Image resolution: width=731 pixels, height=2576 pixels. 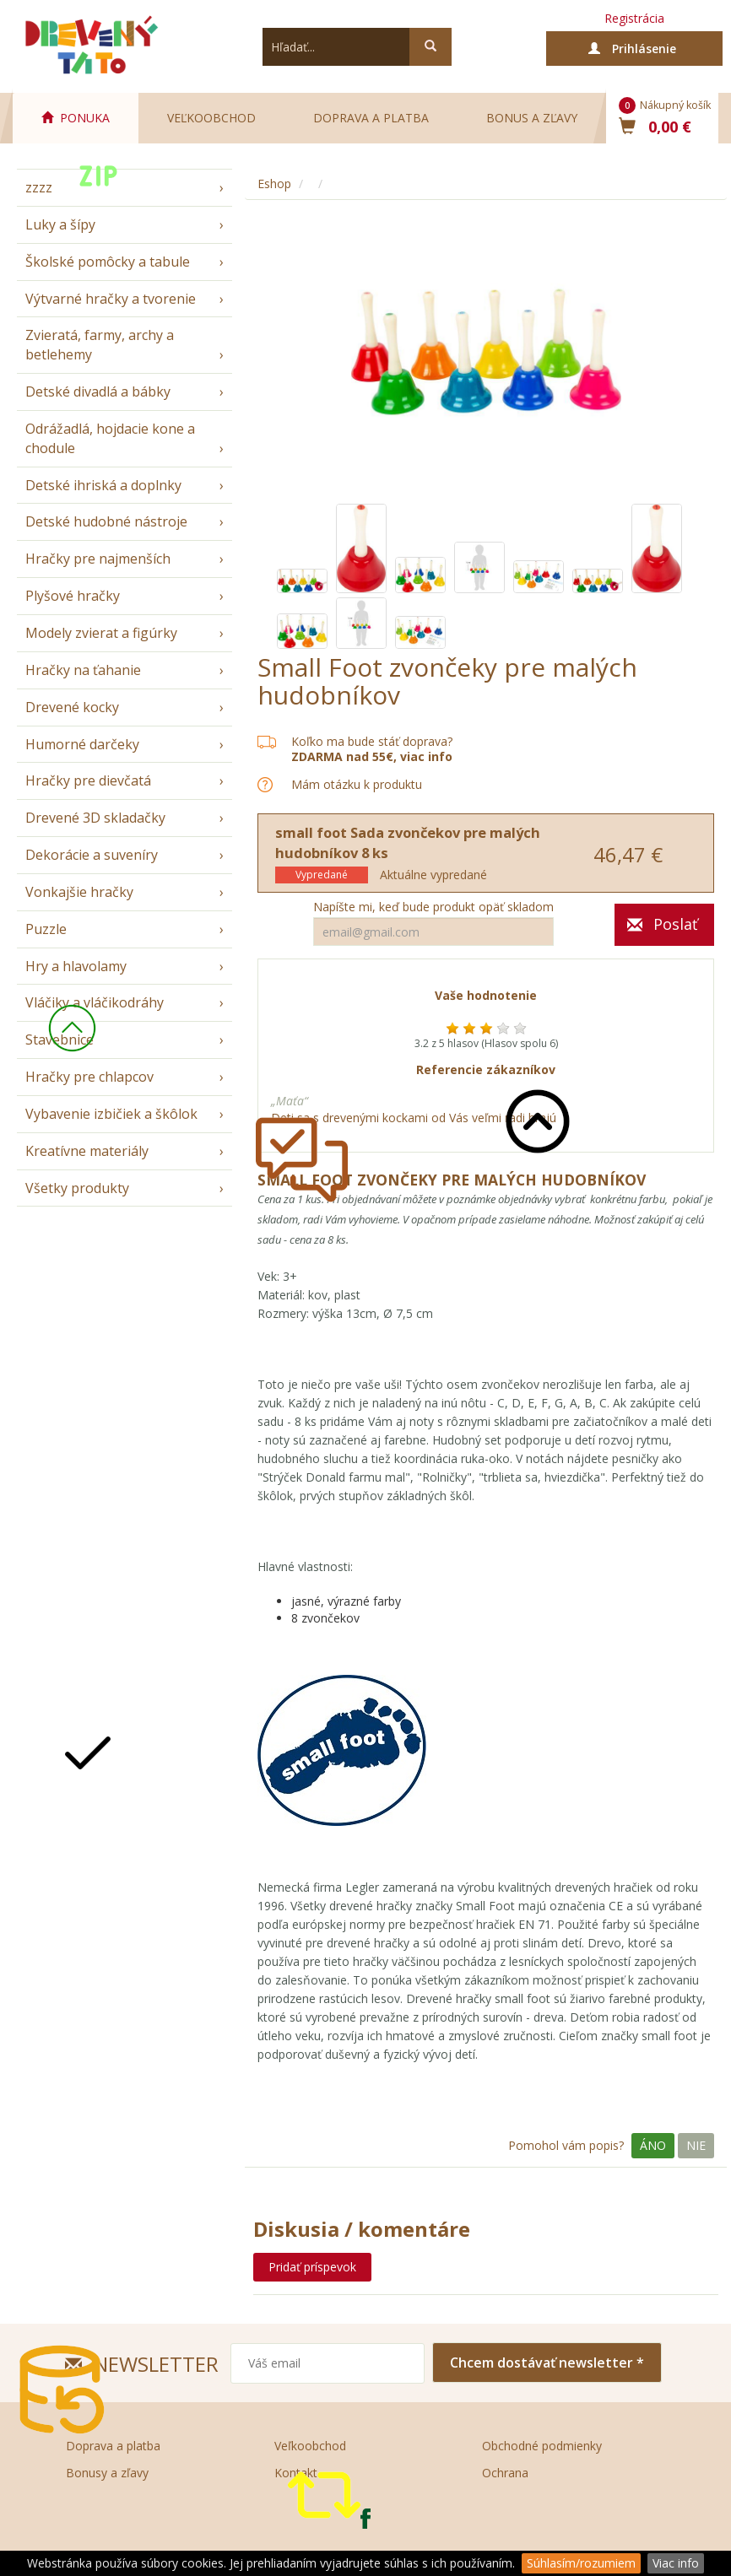 What do you see at coordinates (324, 2495) in the screenshot?
I see `enable repeat or loop playback` at bounding box center [324, 2495].